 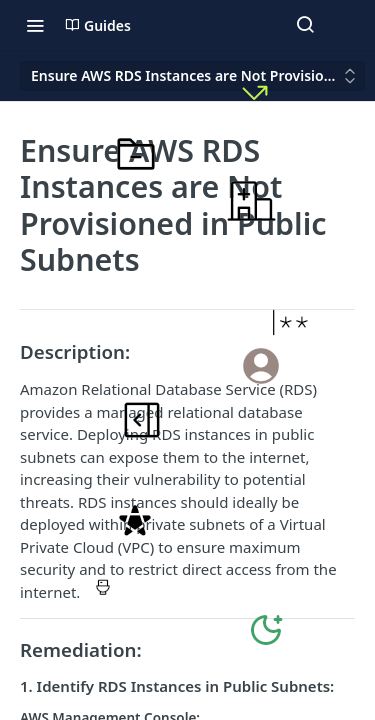 I want to click on find nearby hospitals or medical facilities, so click(x=249, y=201).